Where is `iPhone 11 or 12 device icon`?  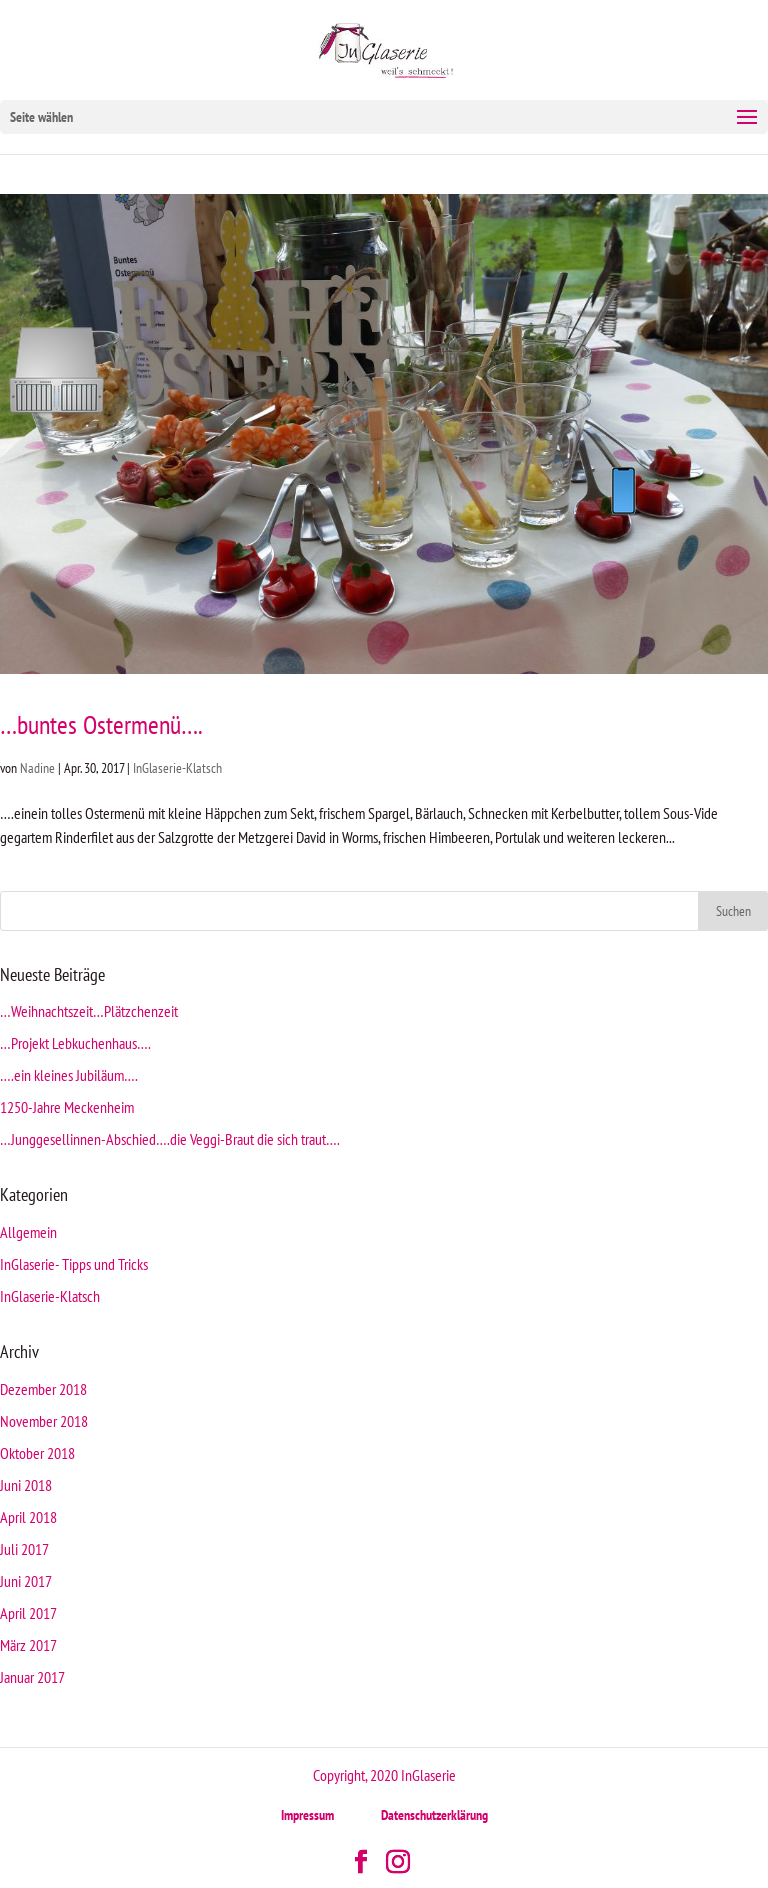 iPhone 11 or 12 device icon is located at coordinates (623, 491).